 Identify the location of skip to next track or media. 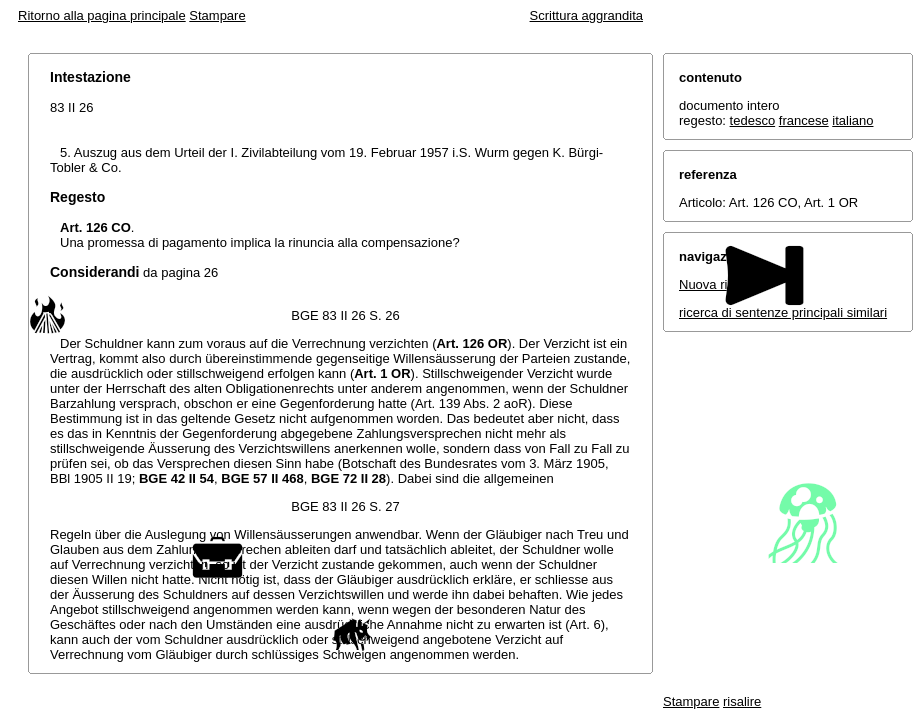
(764, 275).